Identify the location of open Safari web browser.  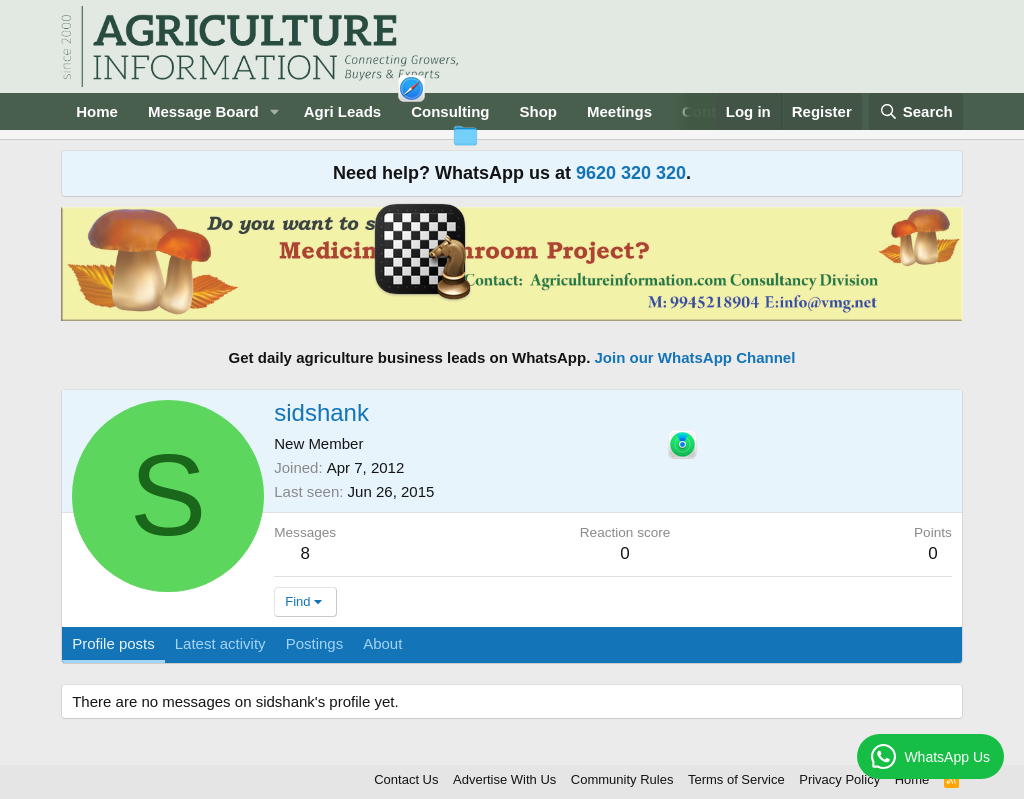
(411, 88).